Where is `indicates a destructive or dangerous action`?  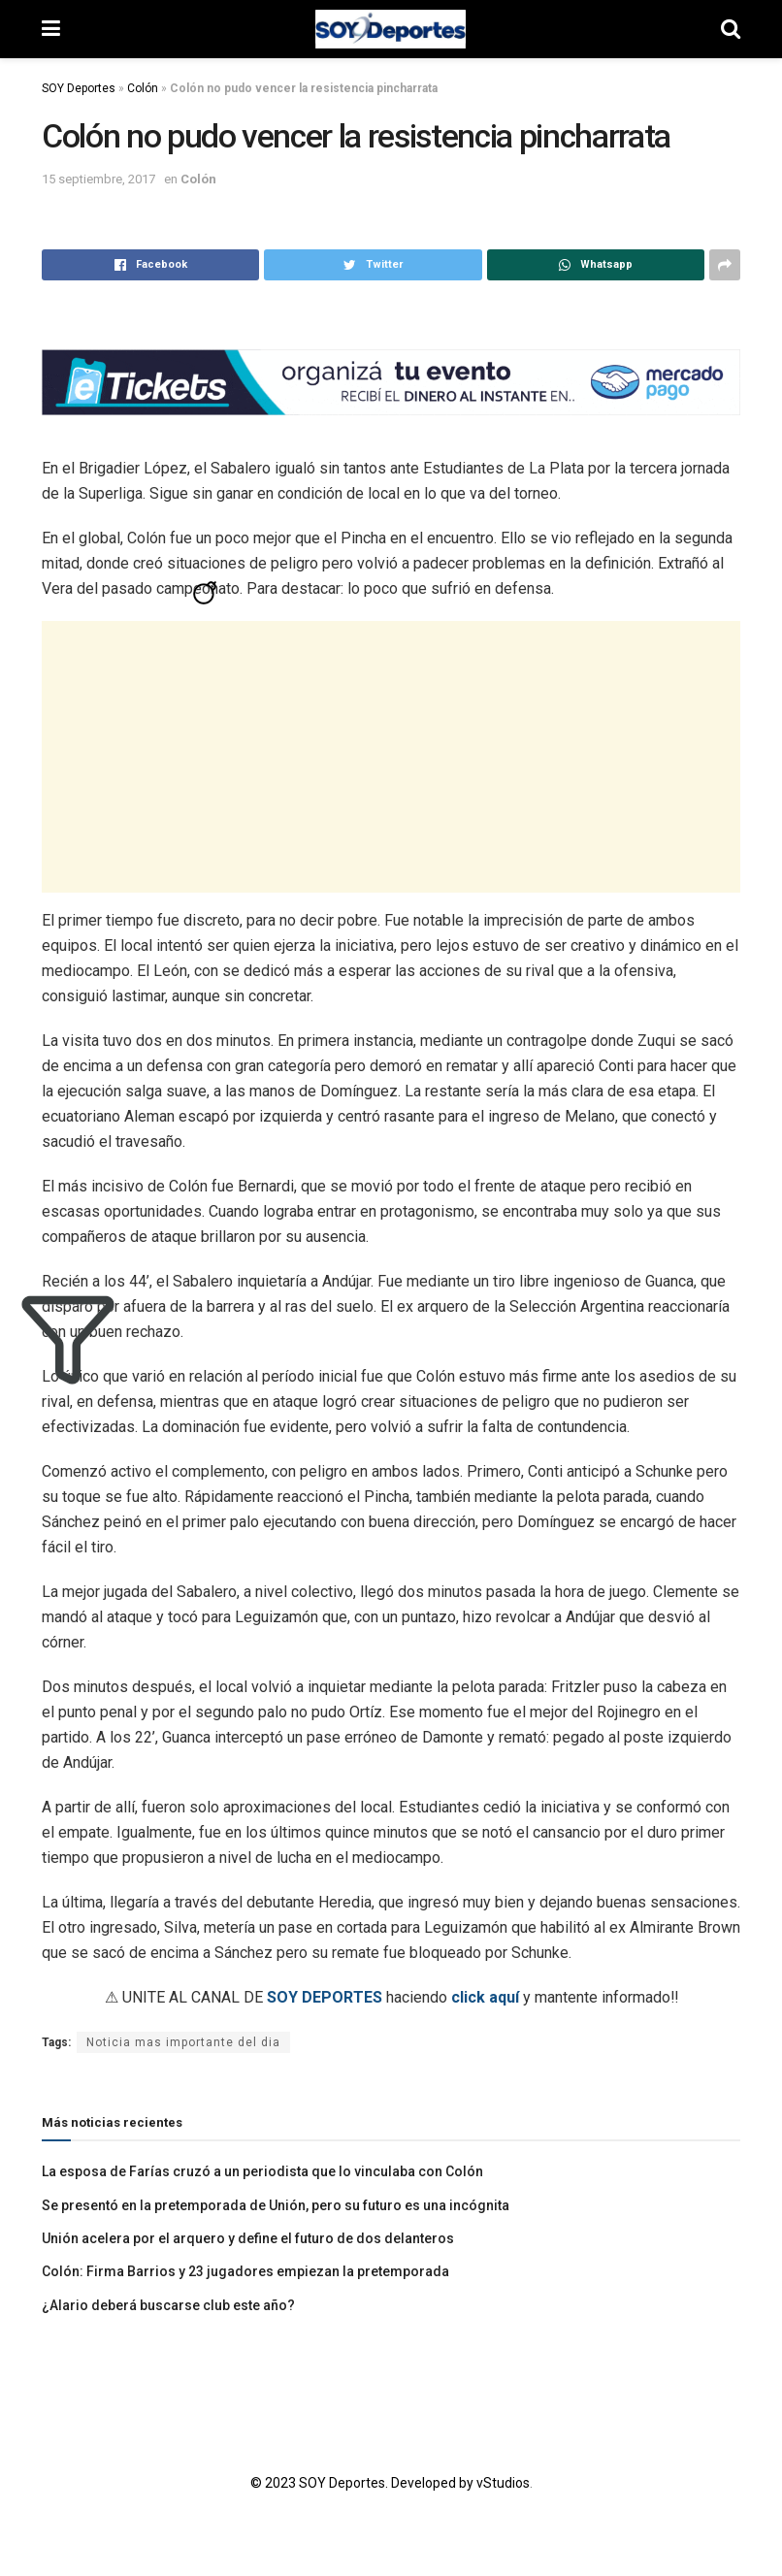 indicates a destructive or dangerous action is located at coordinates (205, 593).